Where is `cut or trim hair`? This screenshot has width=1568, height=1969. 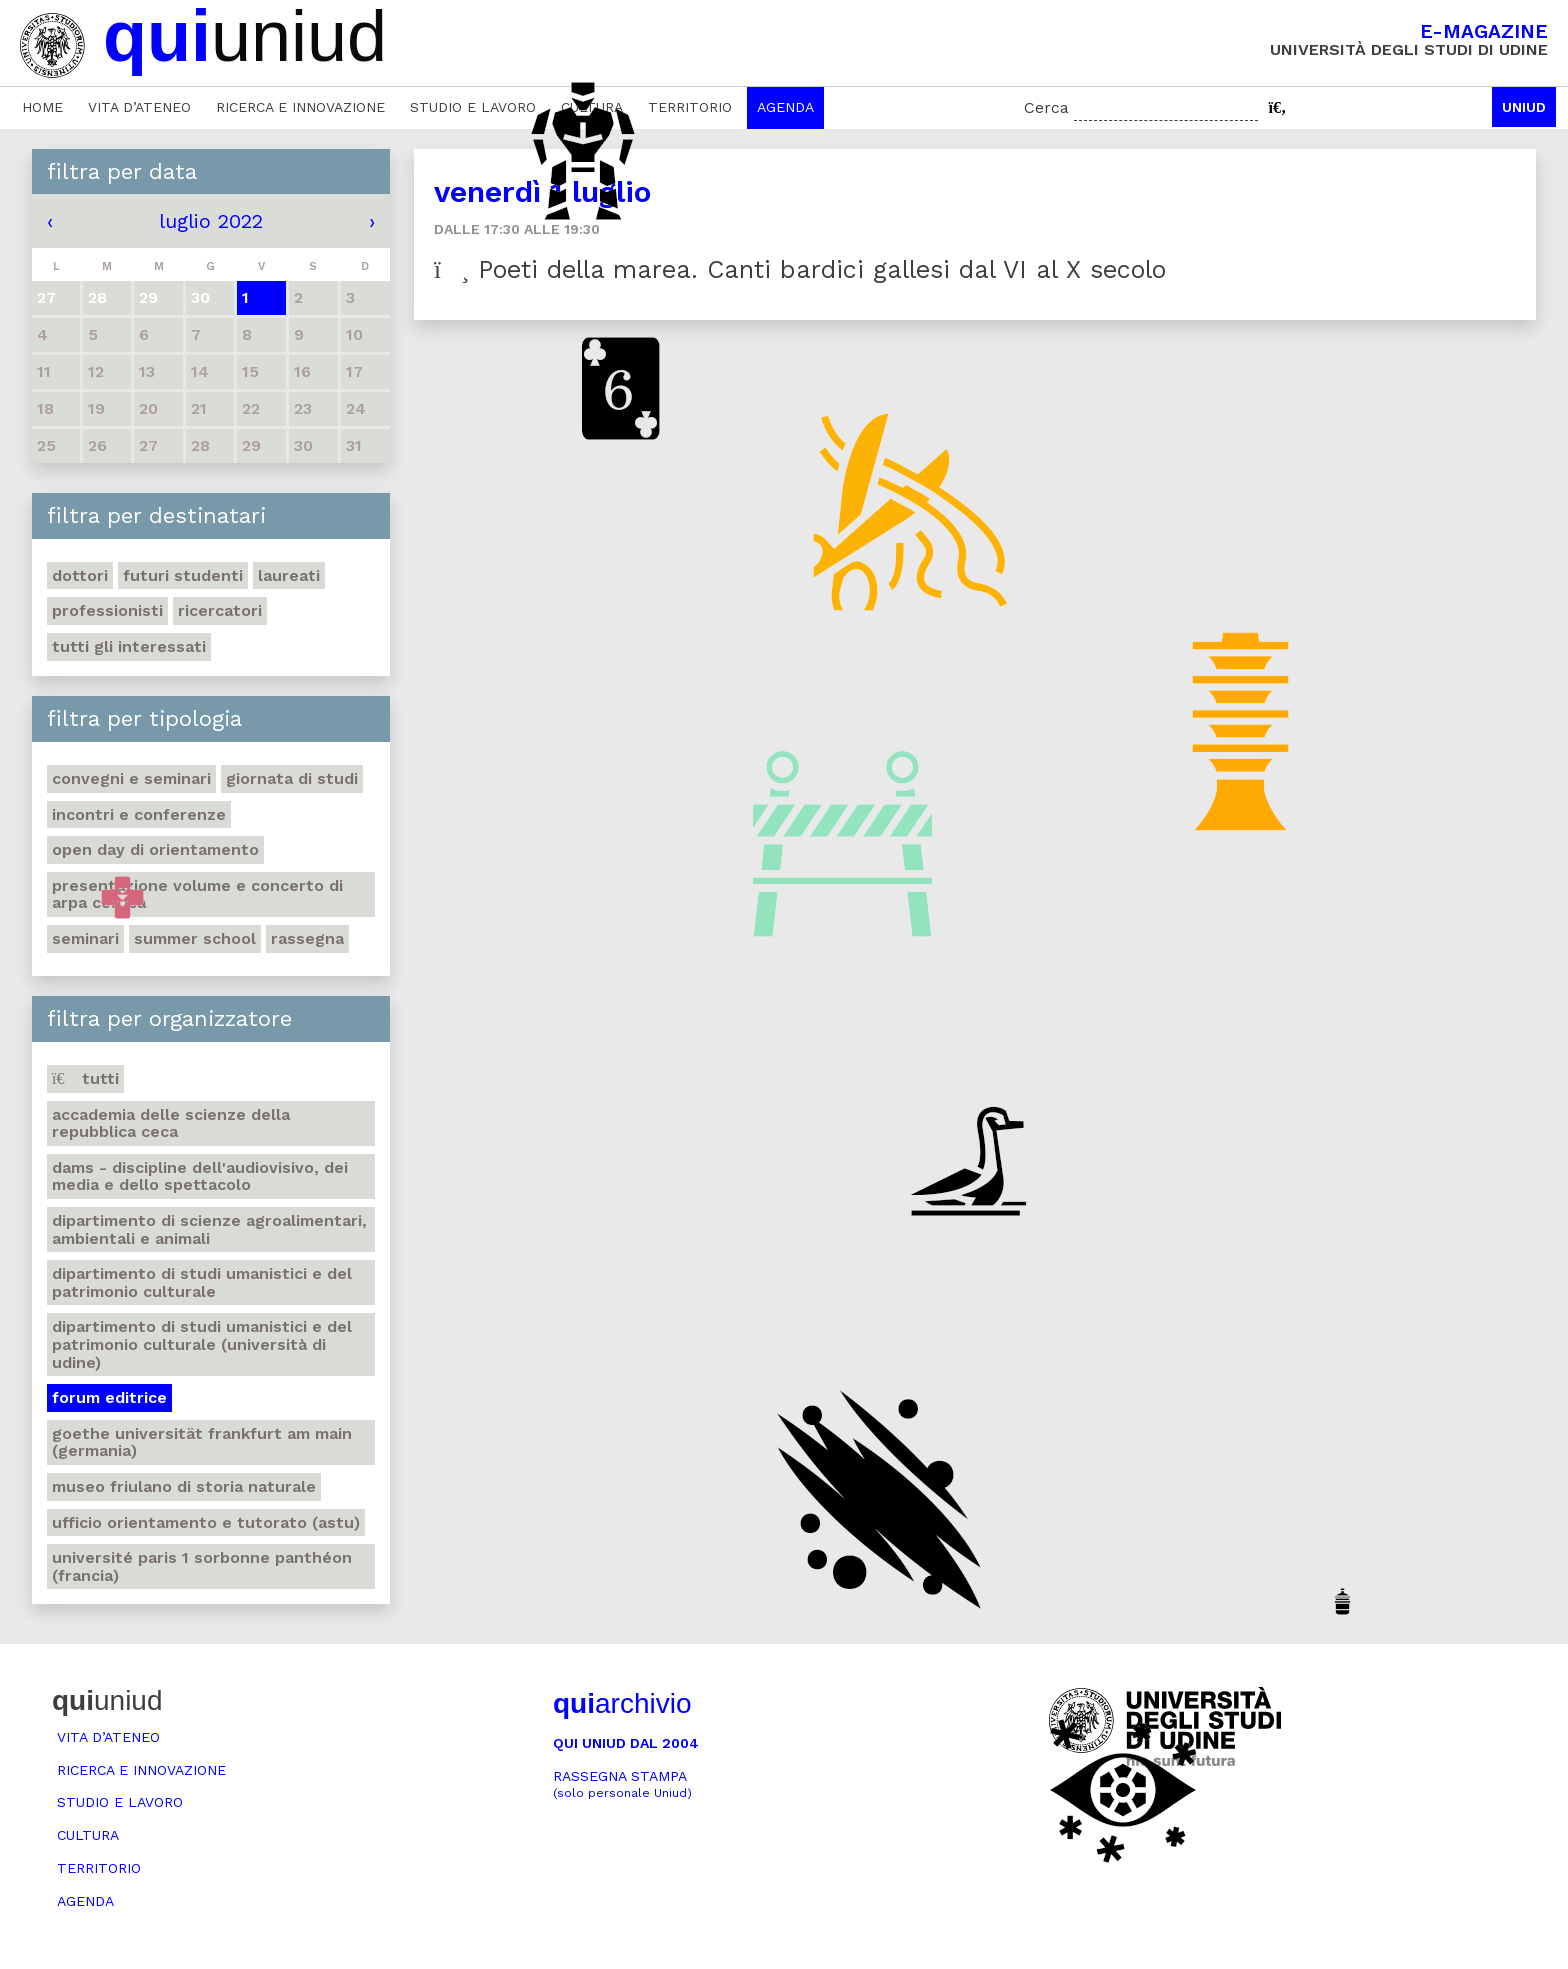
cut or trim hair is located at coordinates (913, 511).